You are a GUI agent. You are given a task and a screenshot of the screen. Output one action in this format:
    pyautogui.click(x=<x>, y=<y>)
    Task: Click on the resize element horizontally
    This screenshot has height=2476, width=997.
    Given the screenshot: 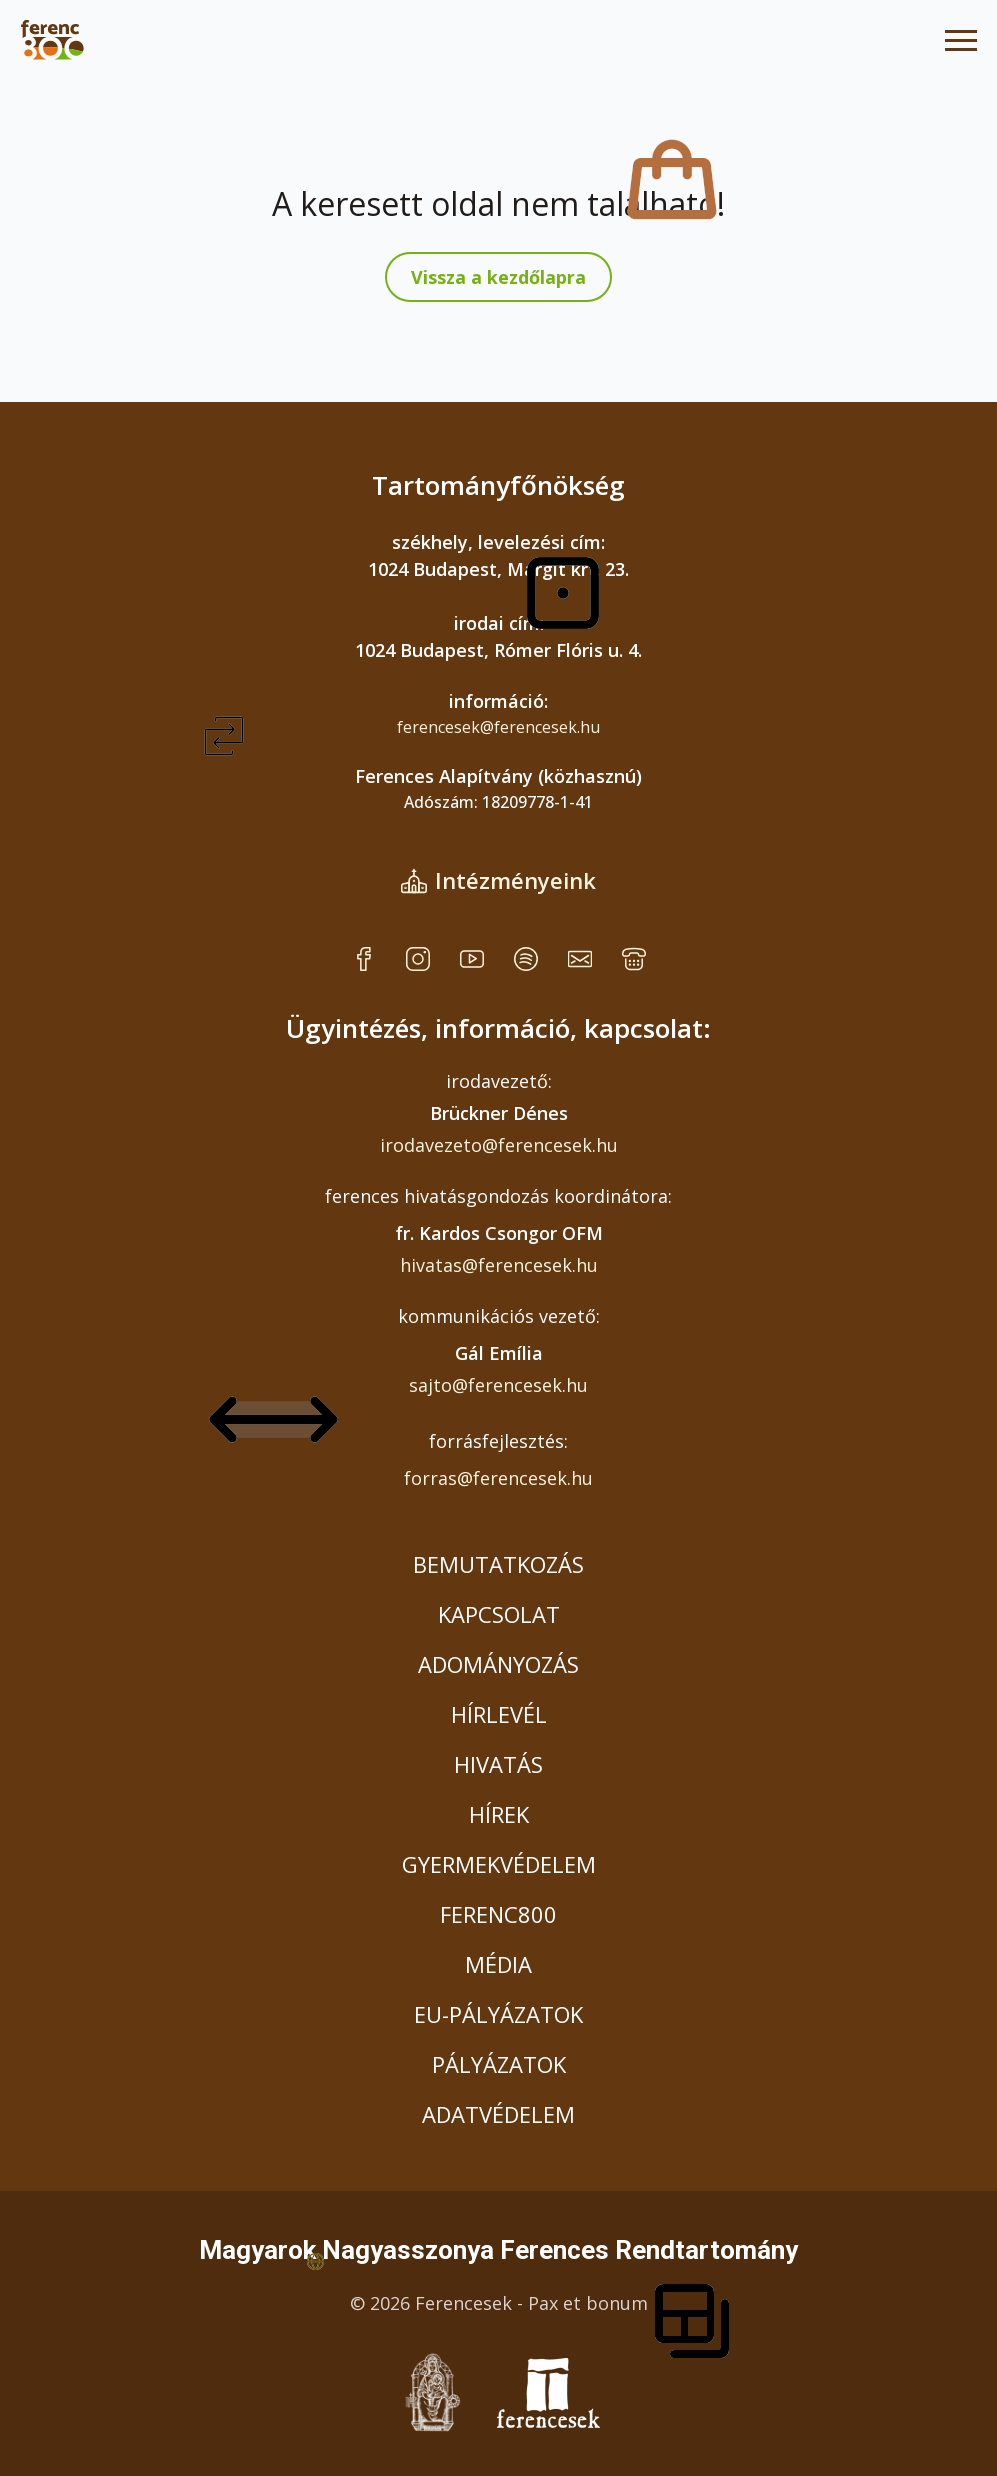 What is the action you would take?
    pyautogui.click(x=273, y=1419)
    